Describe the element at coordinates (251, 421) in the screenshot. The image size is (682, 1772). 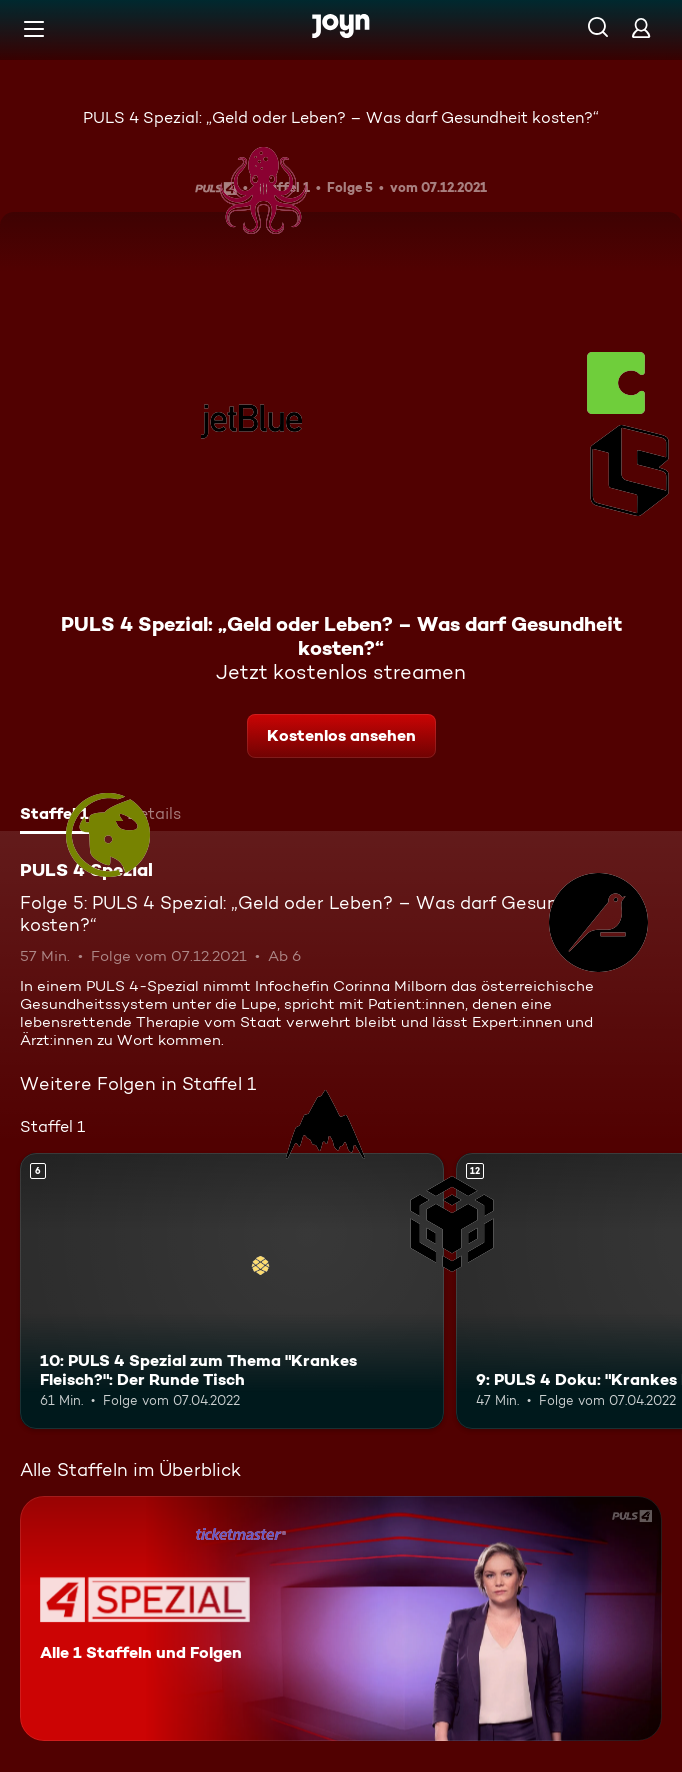
I see `access JetBlue airline services` at that location.